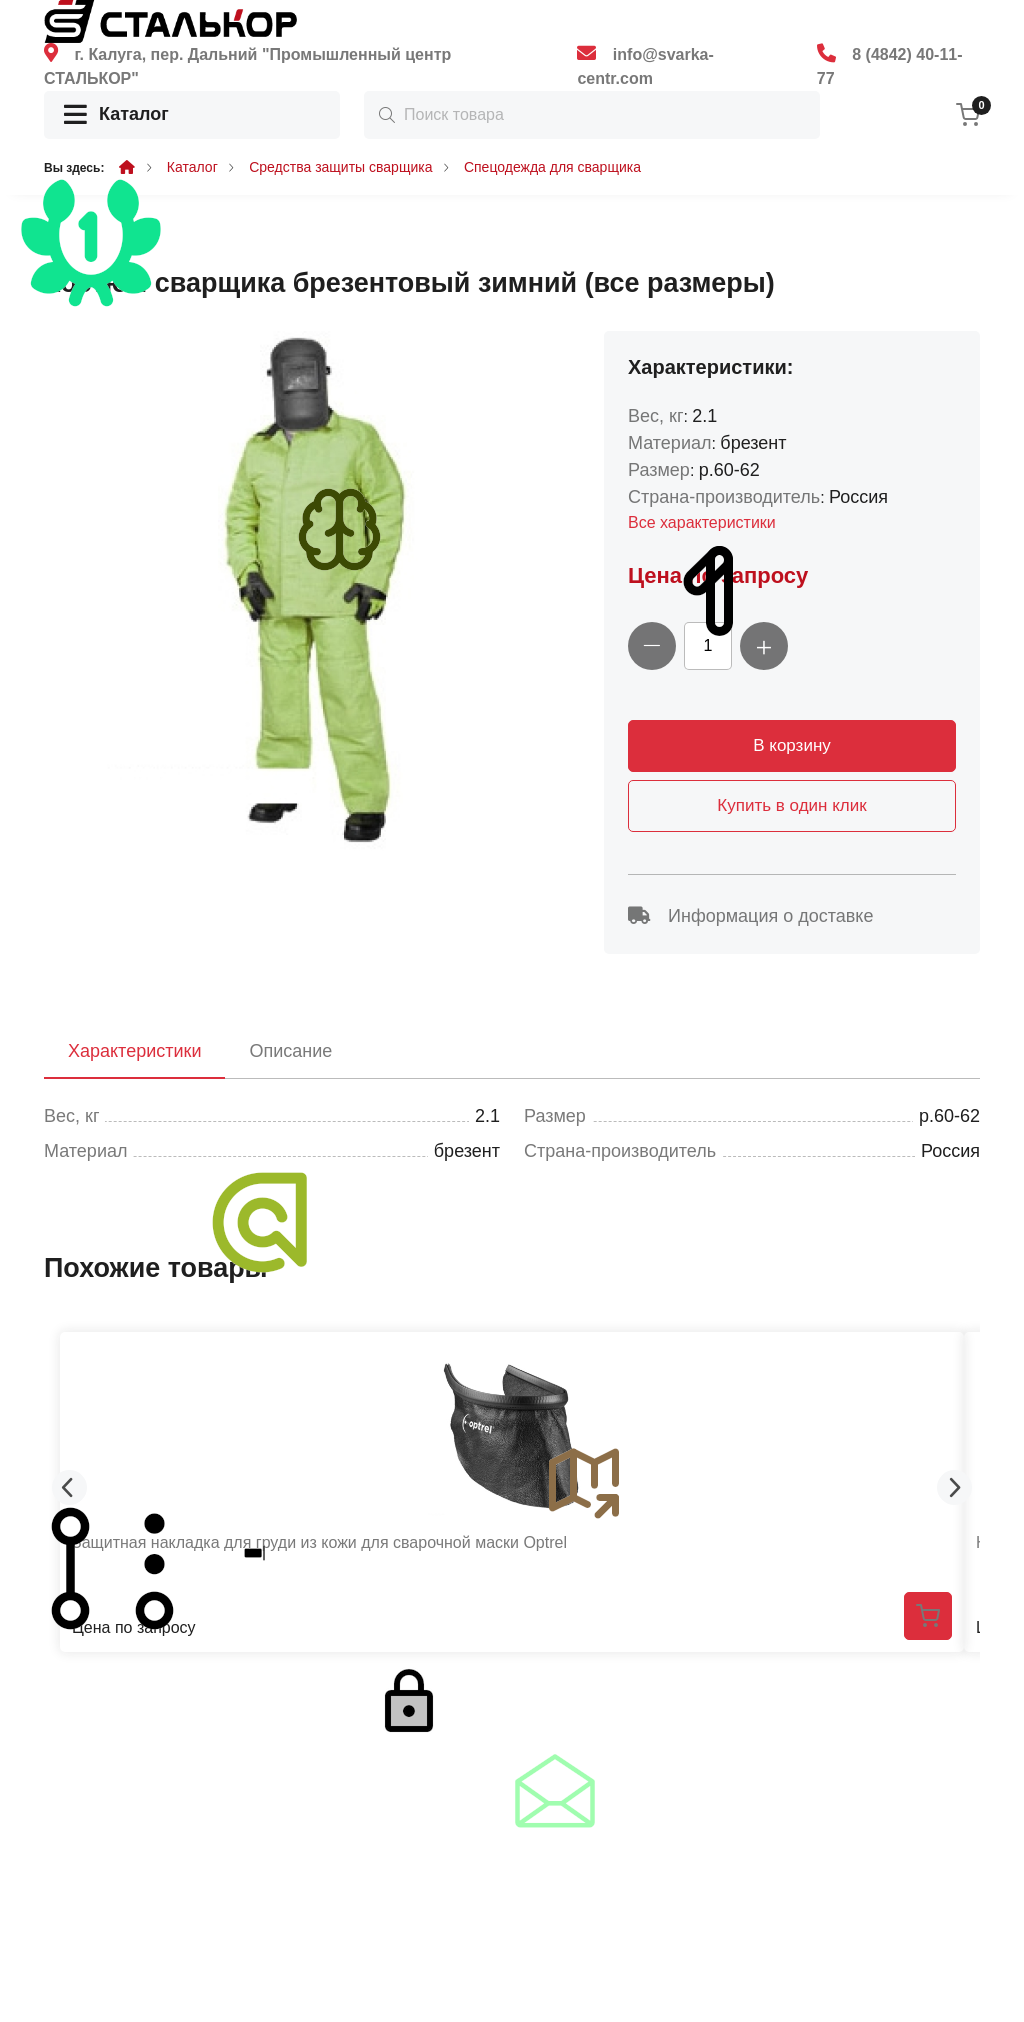 Image resolution: width=1024 pixels, height=2022 pixels. What do you see at coordinates (584, 1480) in the screenshot?
I see `share your current location` at bounding box center [584, 1480].